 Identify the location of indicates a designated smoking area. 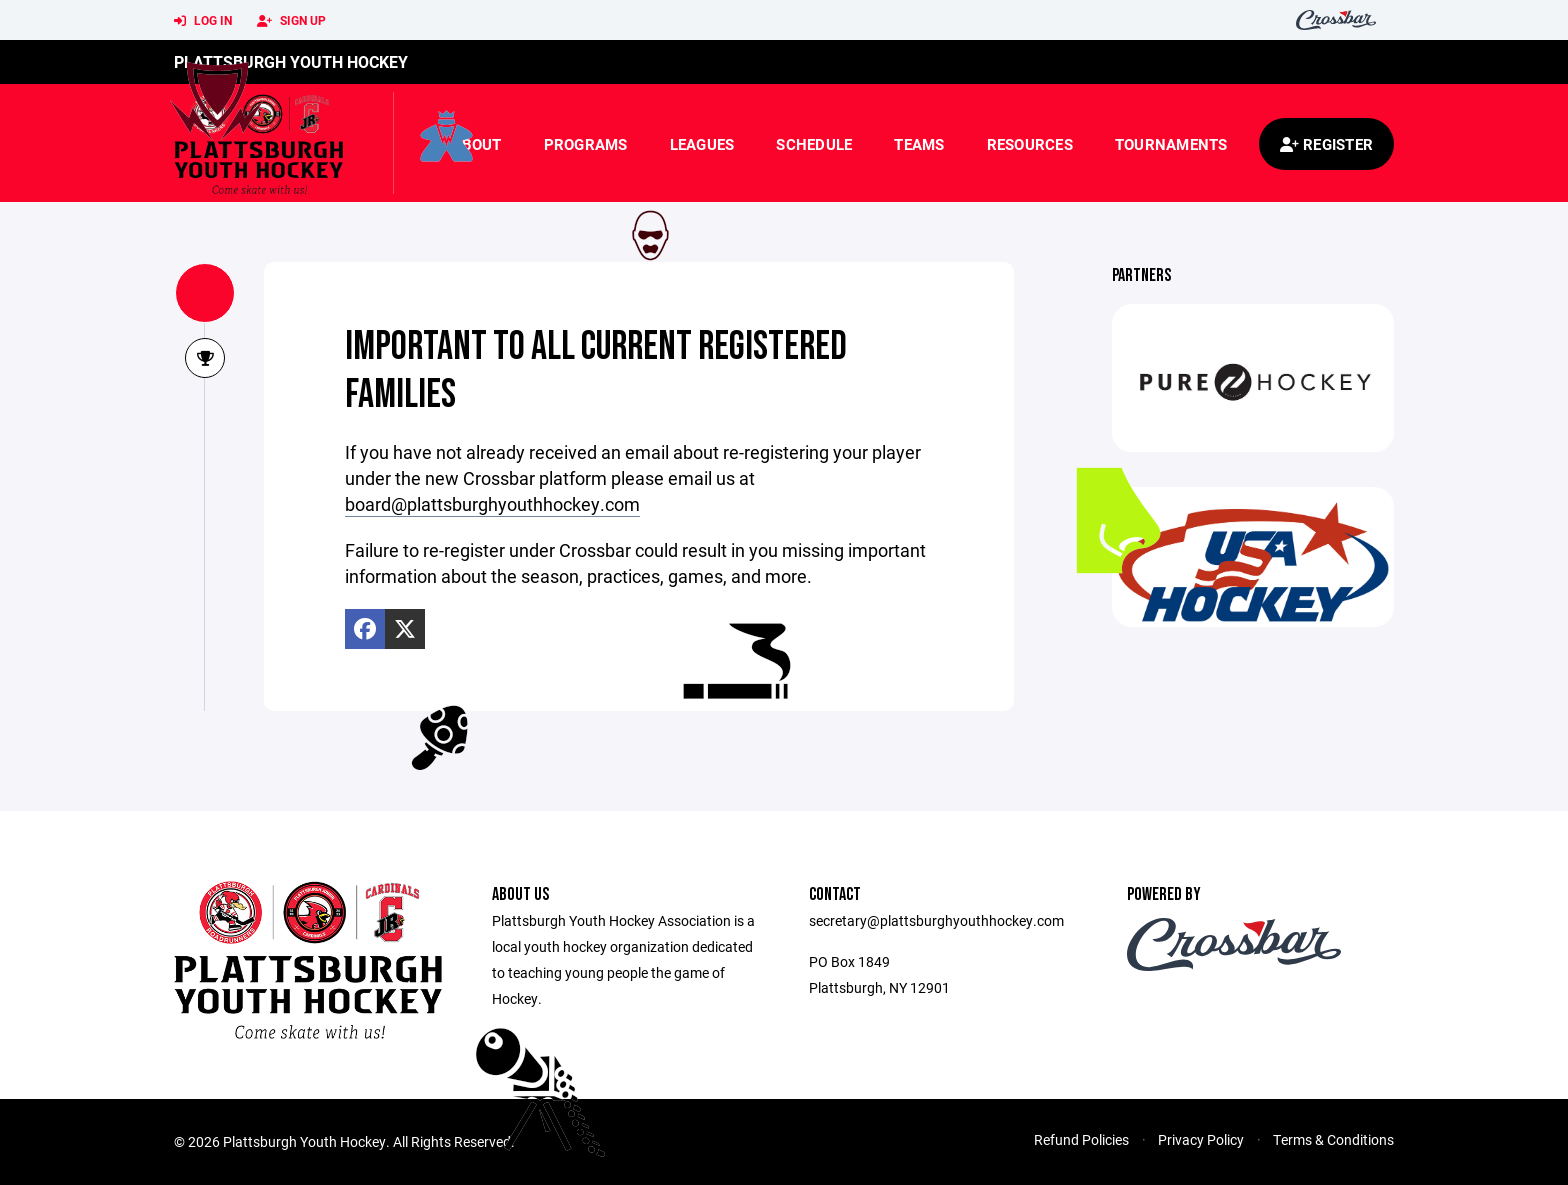
(736, 675).